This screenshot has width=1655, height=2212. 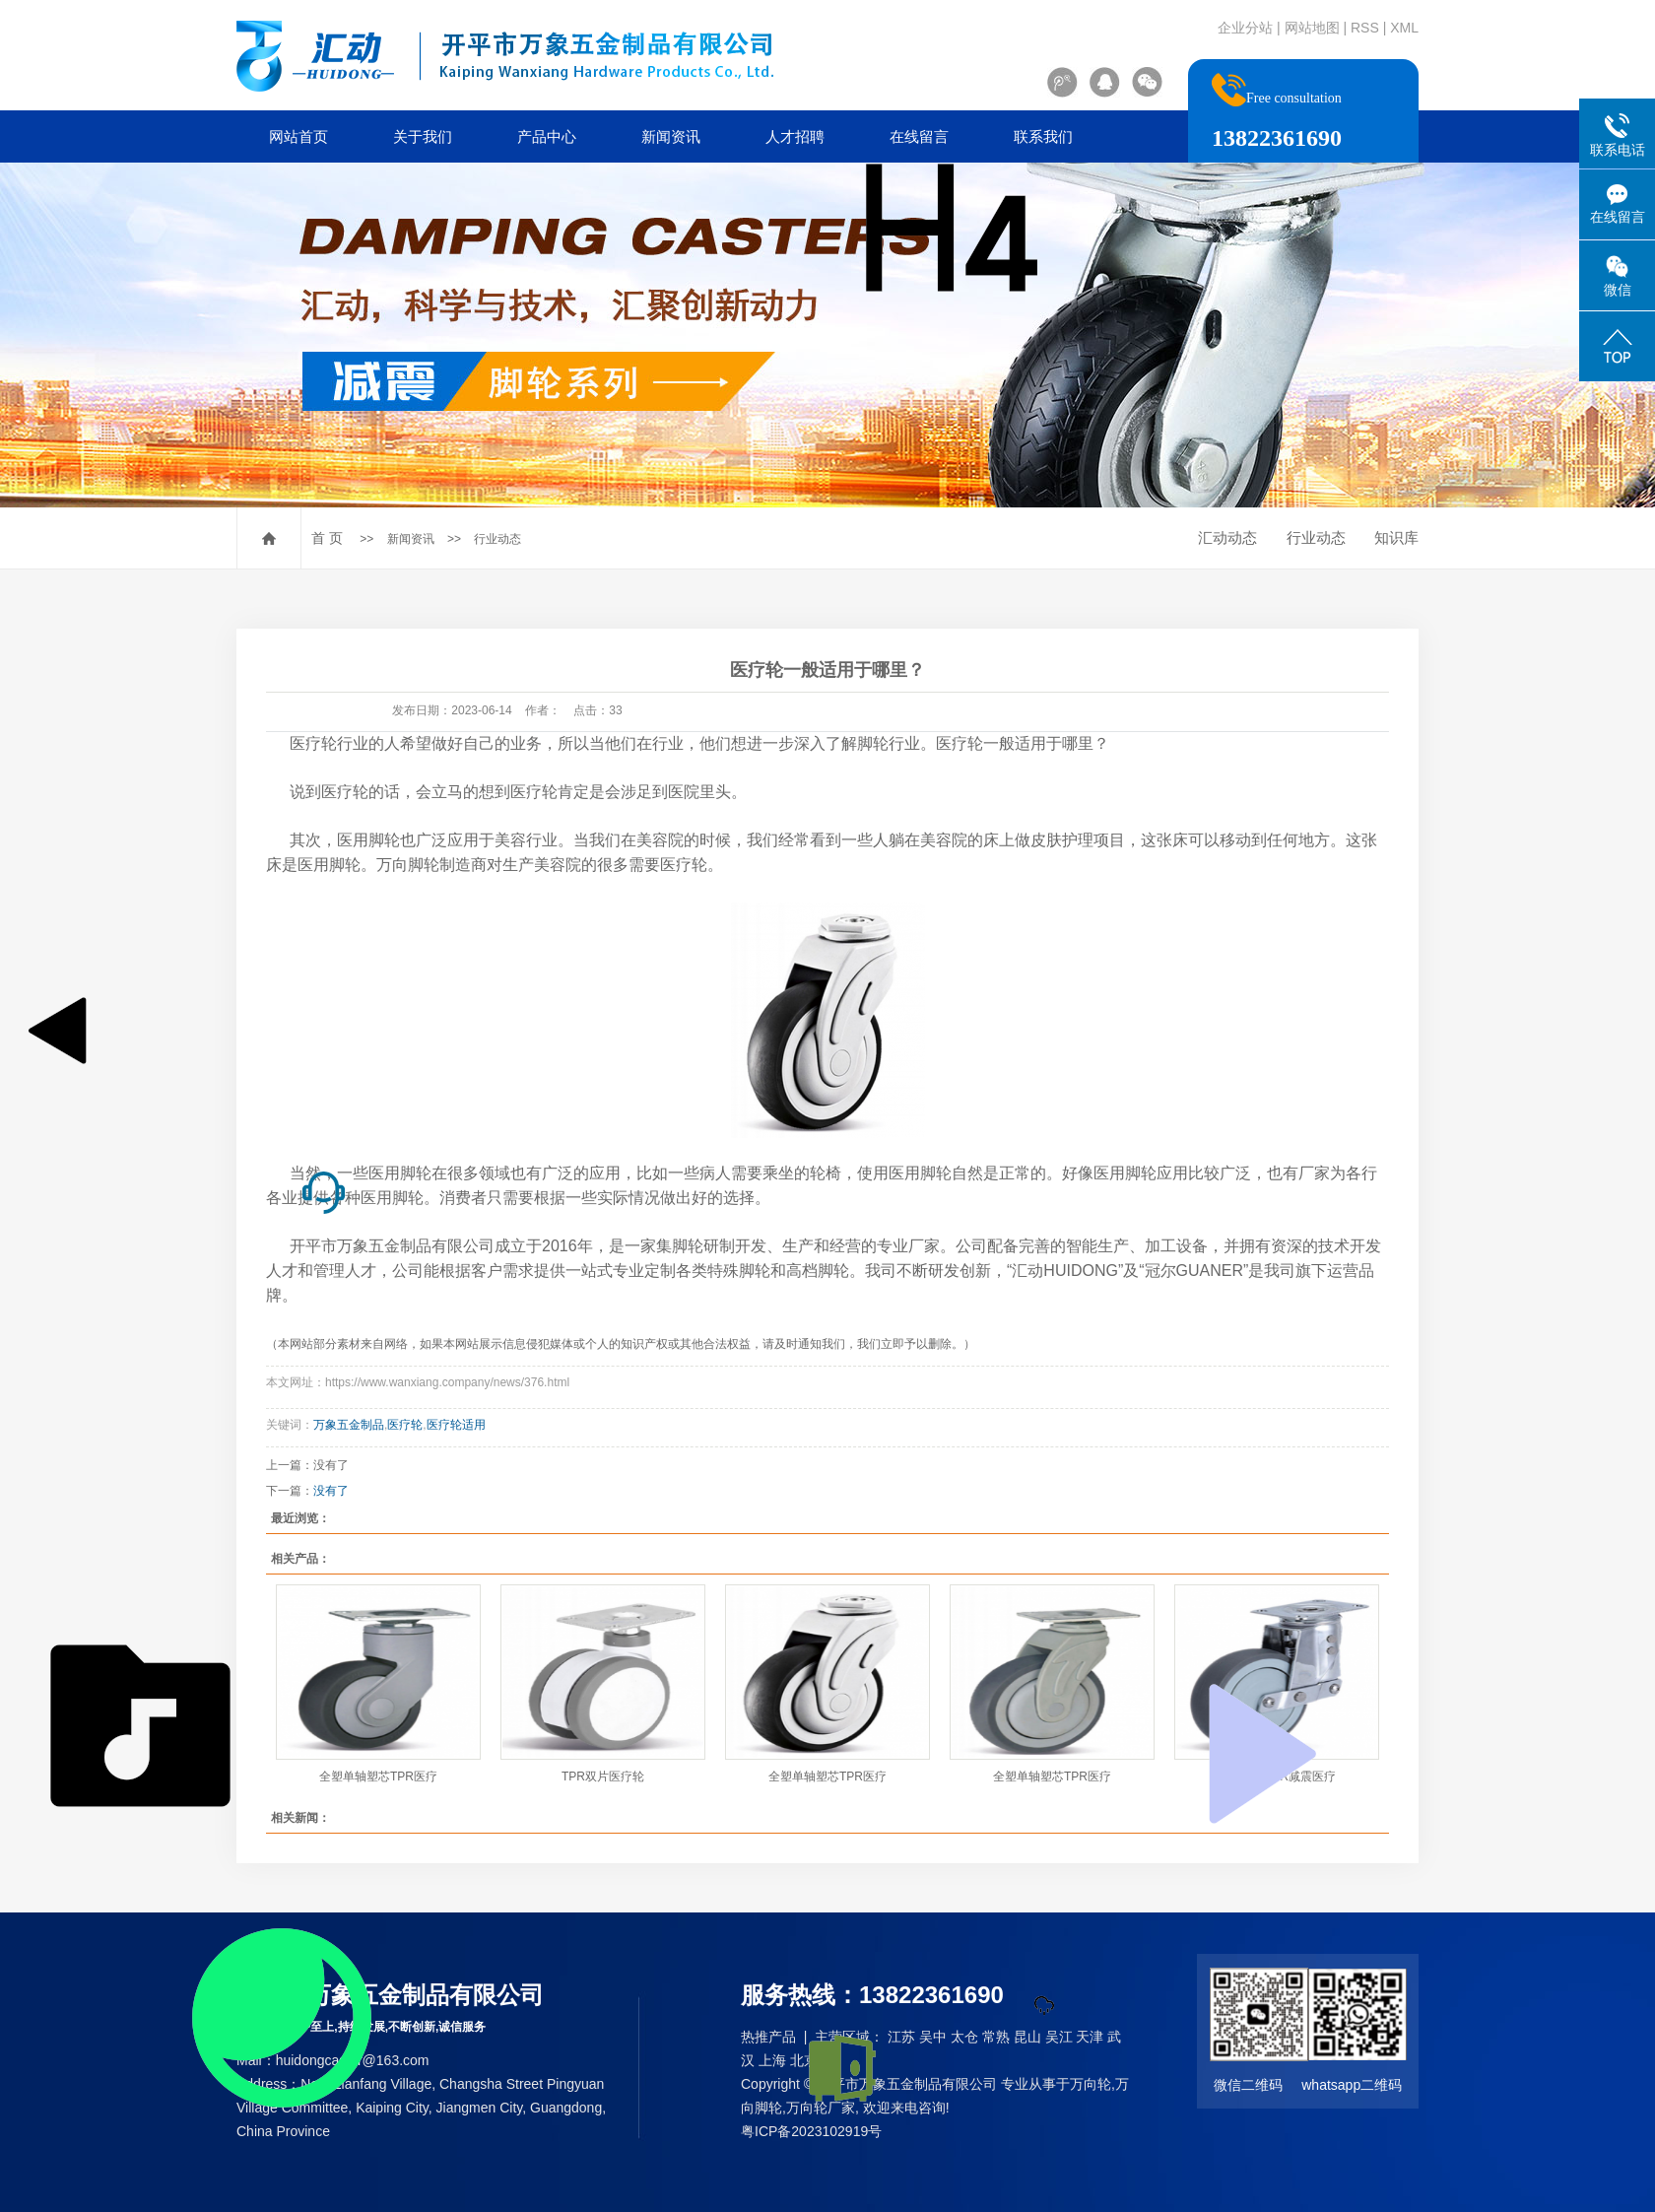 What do you see at coordinates (1246, 1754) in the screenshot?
I see `play media content` at bounding box center [1246, 1754].